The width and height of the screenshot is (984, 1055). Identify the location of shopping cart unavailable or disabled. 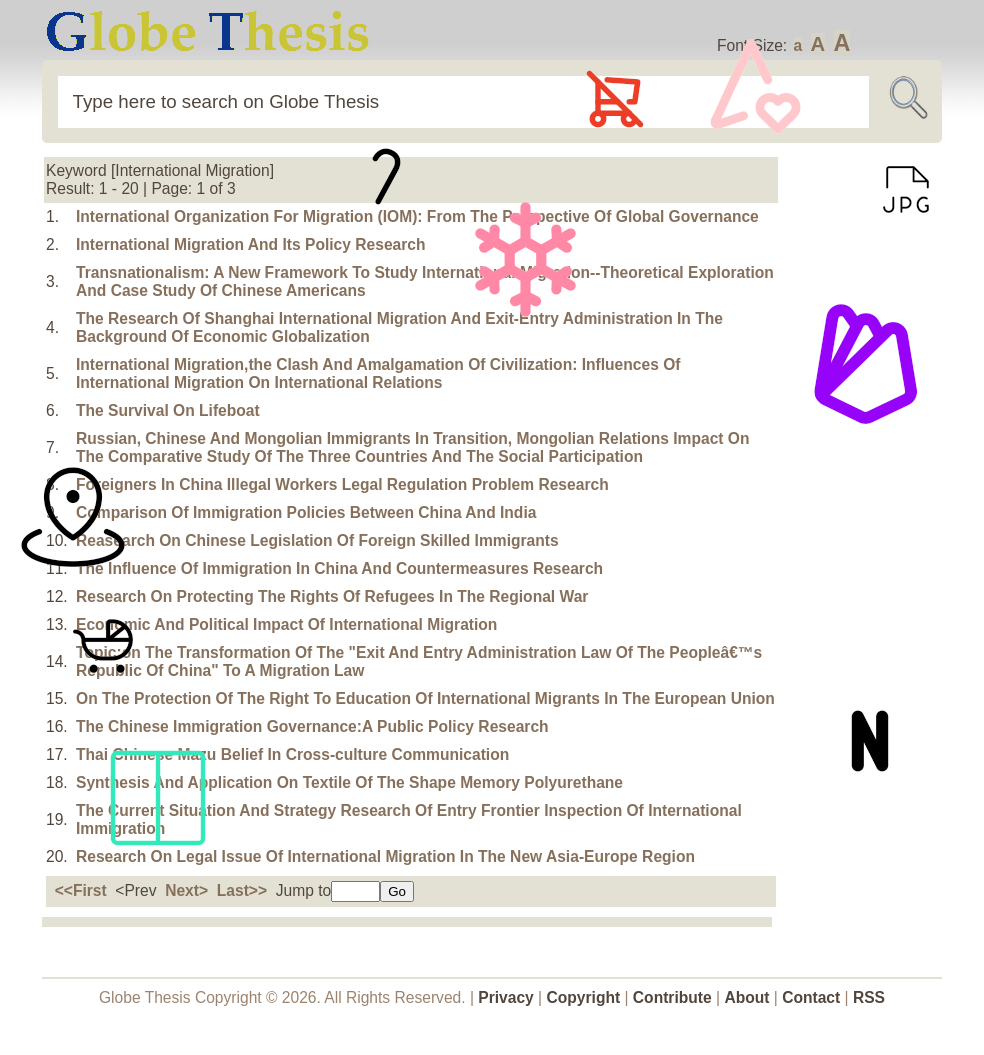
(615, 99).